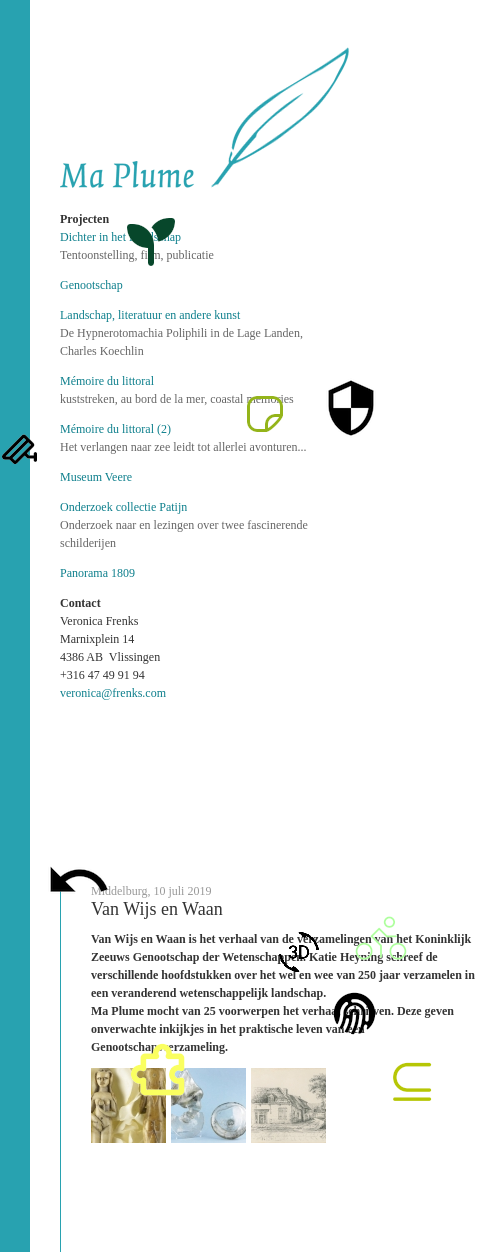 The image size is (481, 1252). Describe the element at coordinates (78, 880) in the screenshot. I see `undo the last action` at that location.